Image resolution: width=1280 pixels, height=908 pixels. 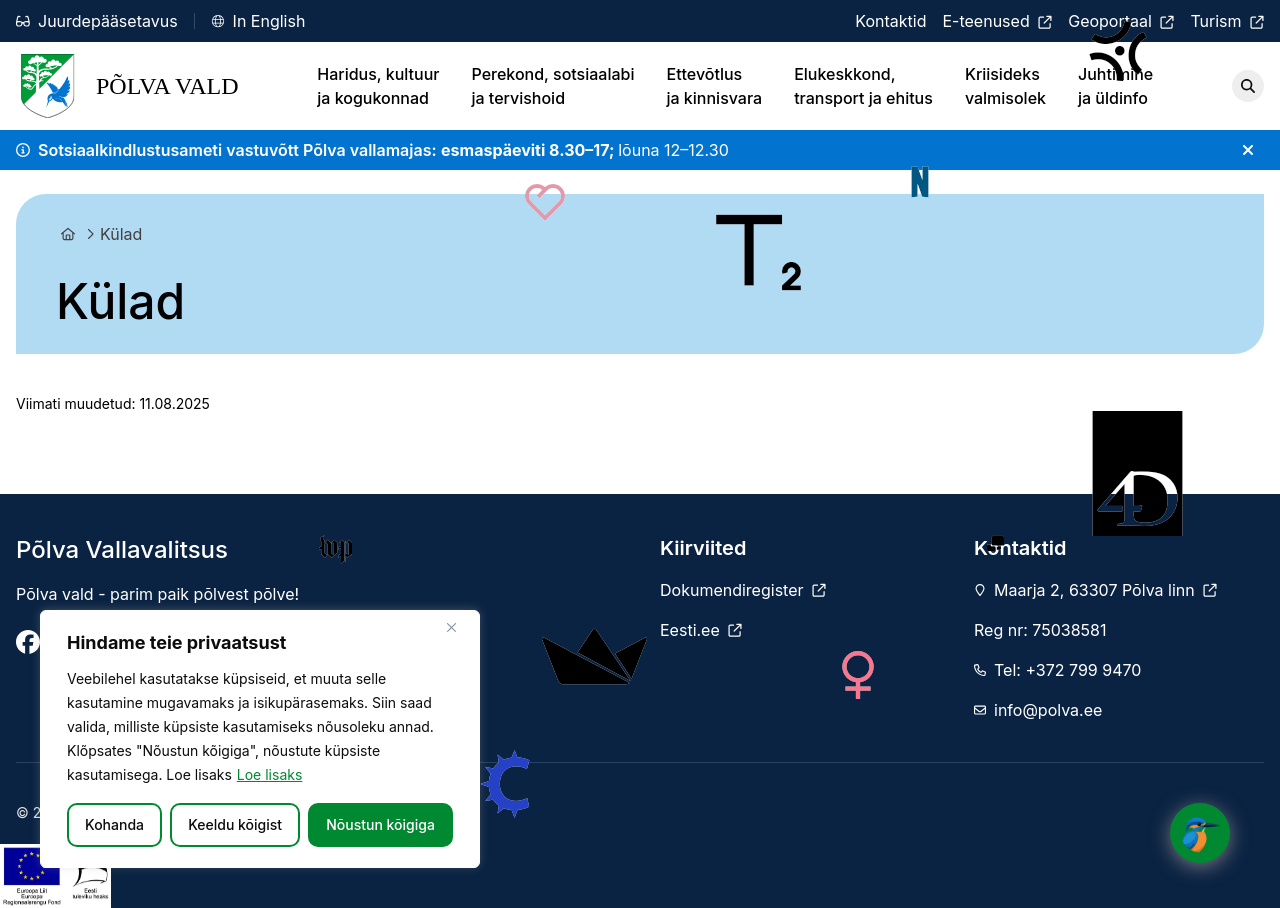 I want to click on open stencyl game development software, so click(x=505, y=784).